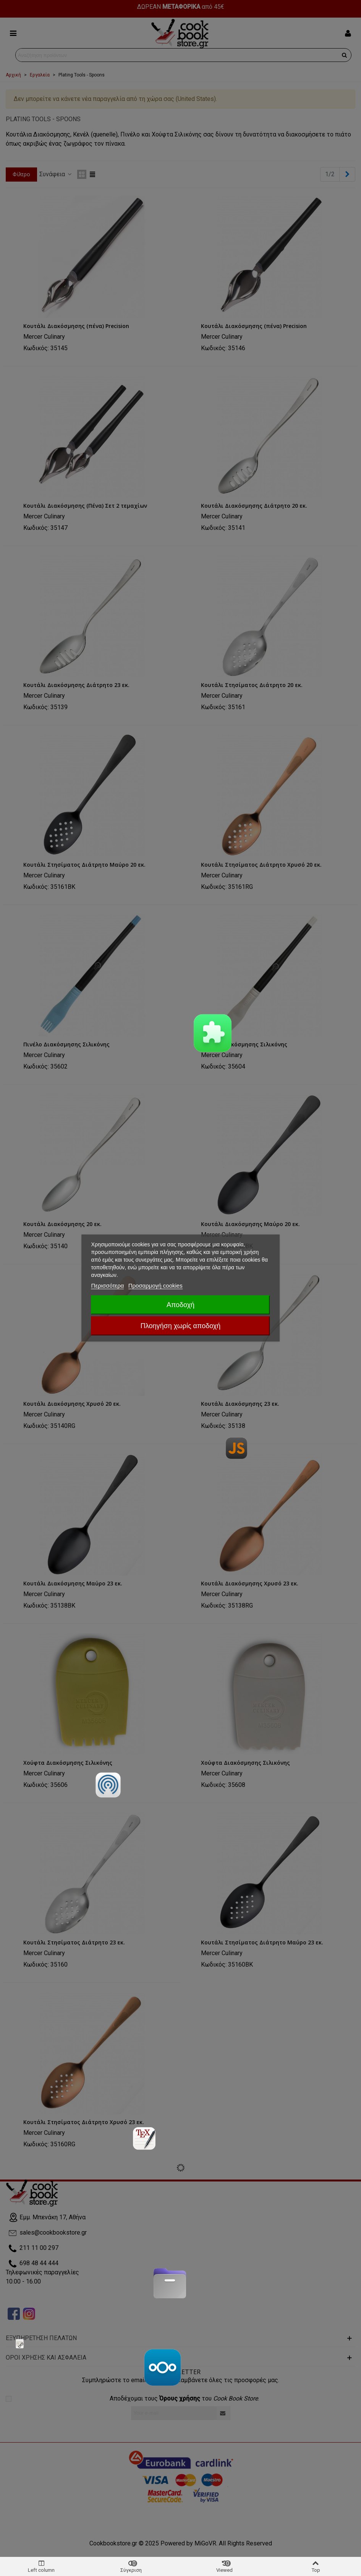 The width and height of the screenshot is (361, 2576). I want to click on open browser extensions manager, so click(212, 1033).